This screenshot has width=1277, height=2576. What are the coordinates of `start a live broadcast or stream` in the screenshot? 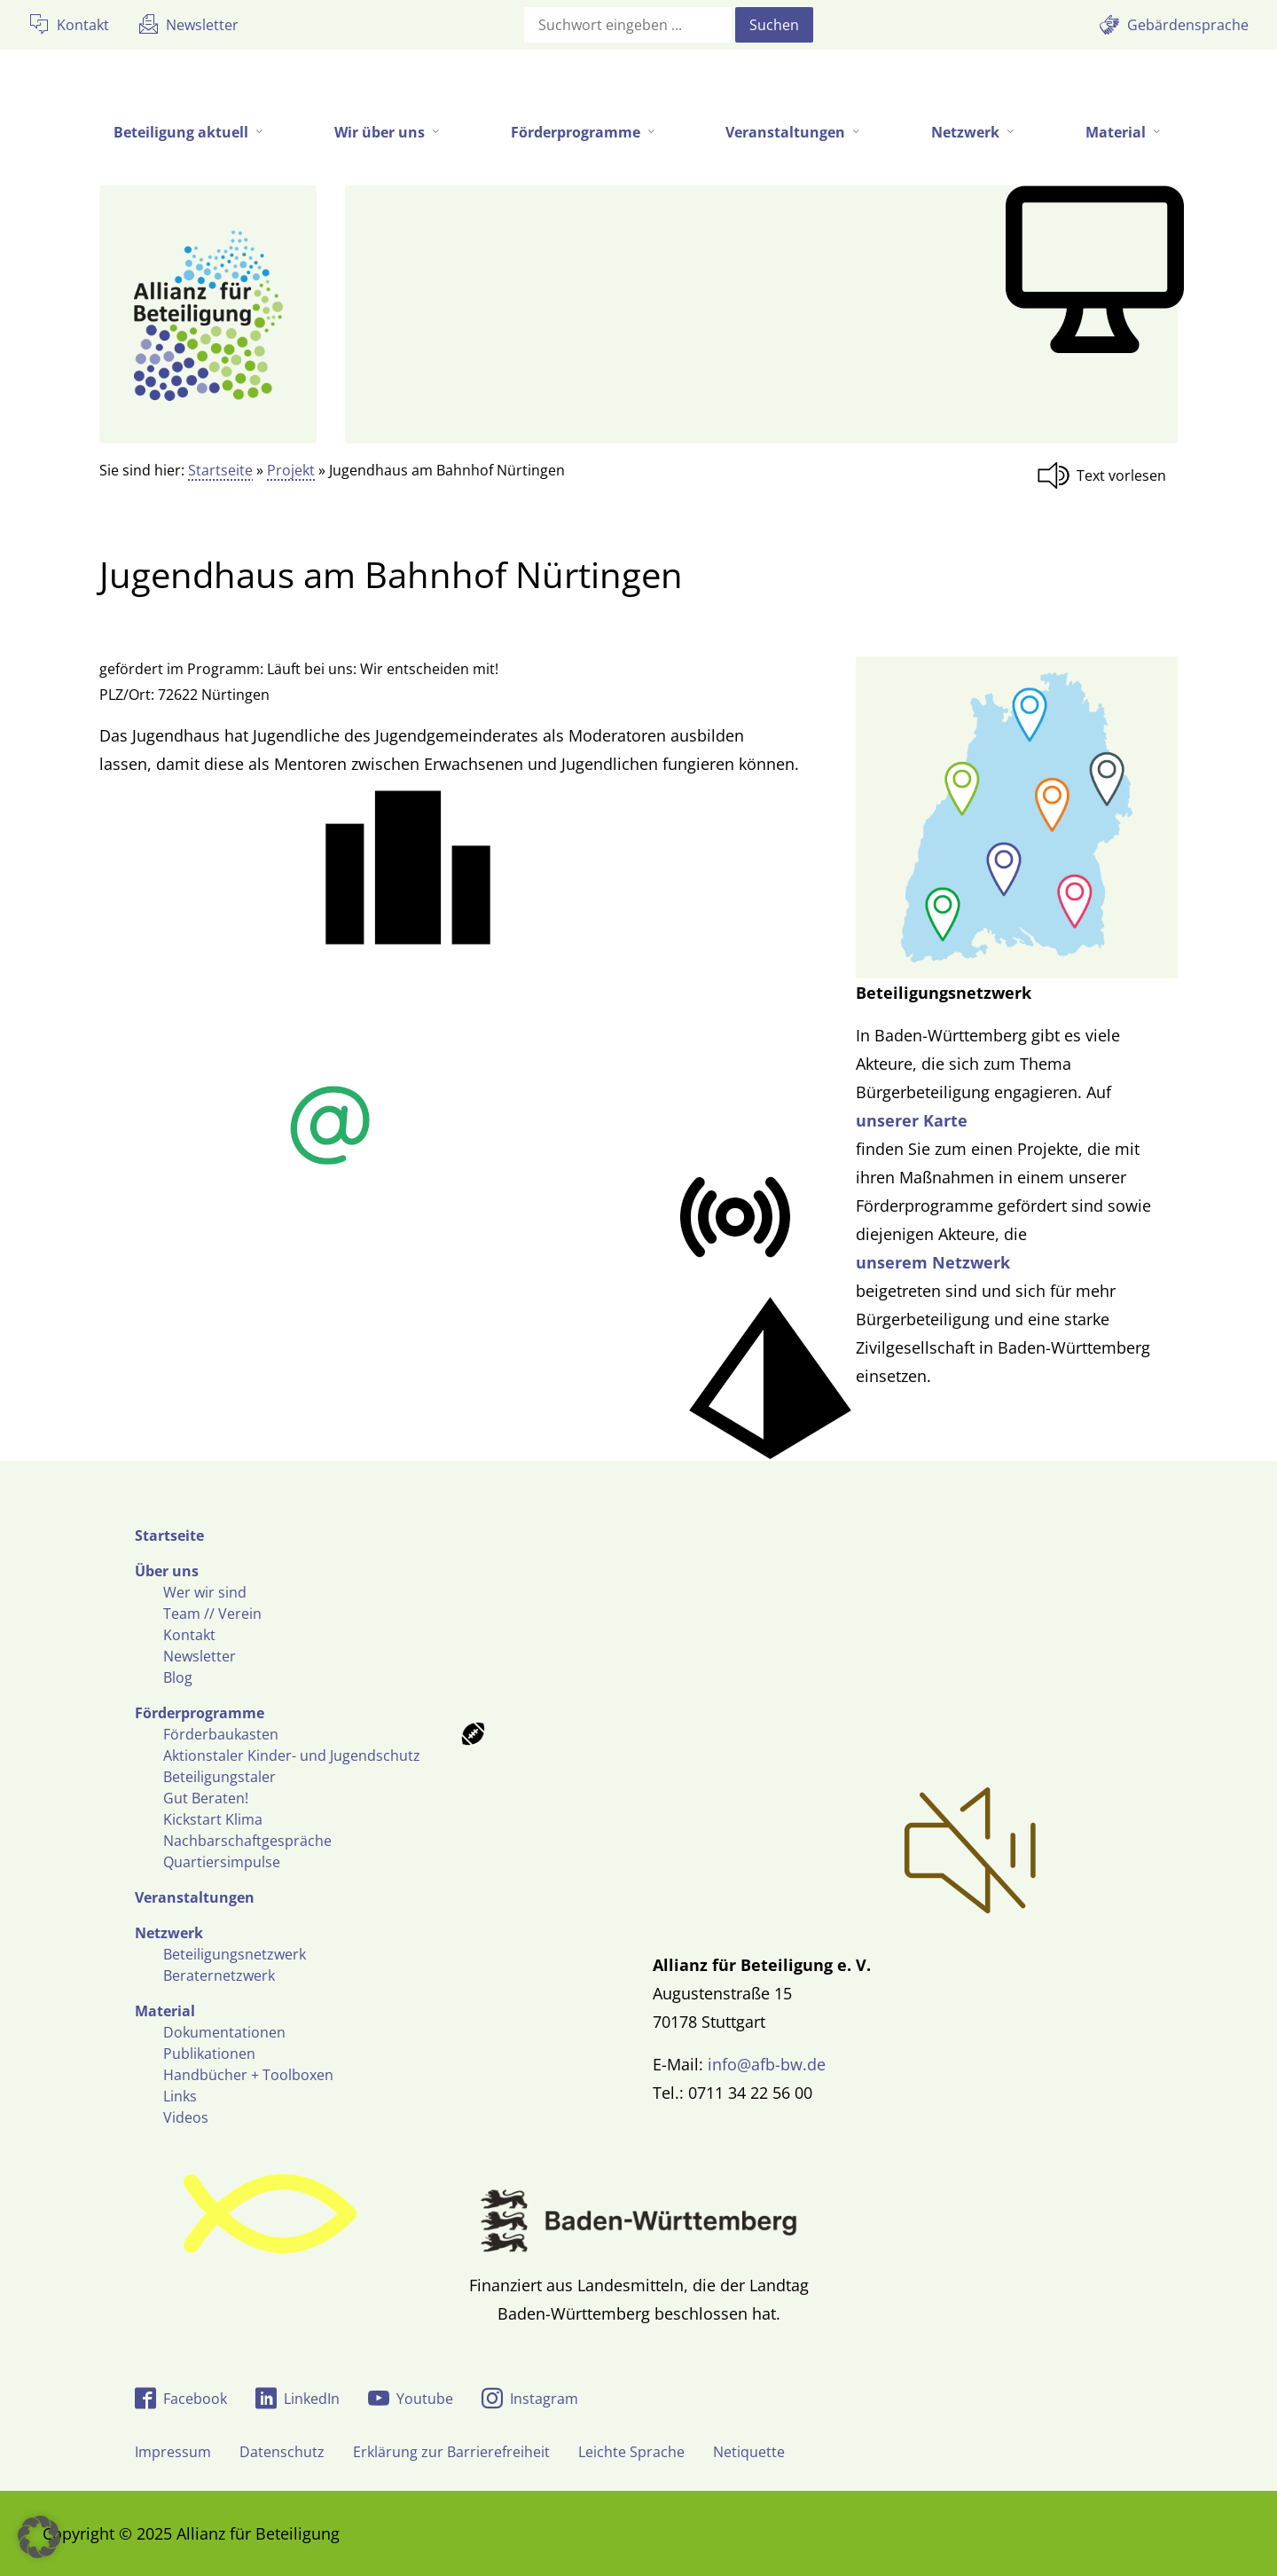 It's located at (735, 1217).